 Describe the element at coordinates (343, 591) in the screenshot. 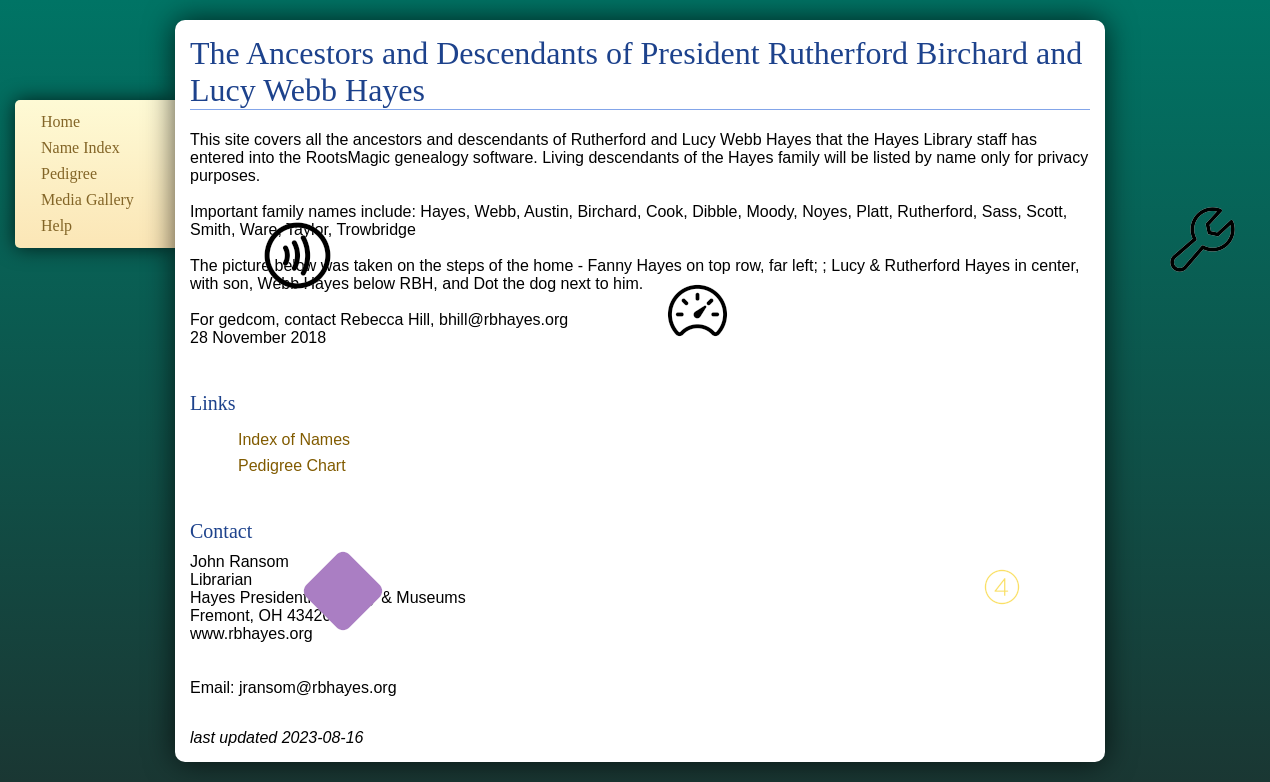

I see `indicates premium or pro membership status` at that location.